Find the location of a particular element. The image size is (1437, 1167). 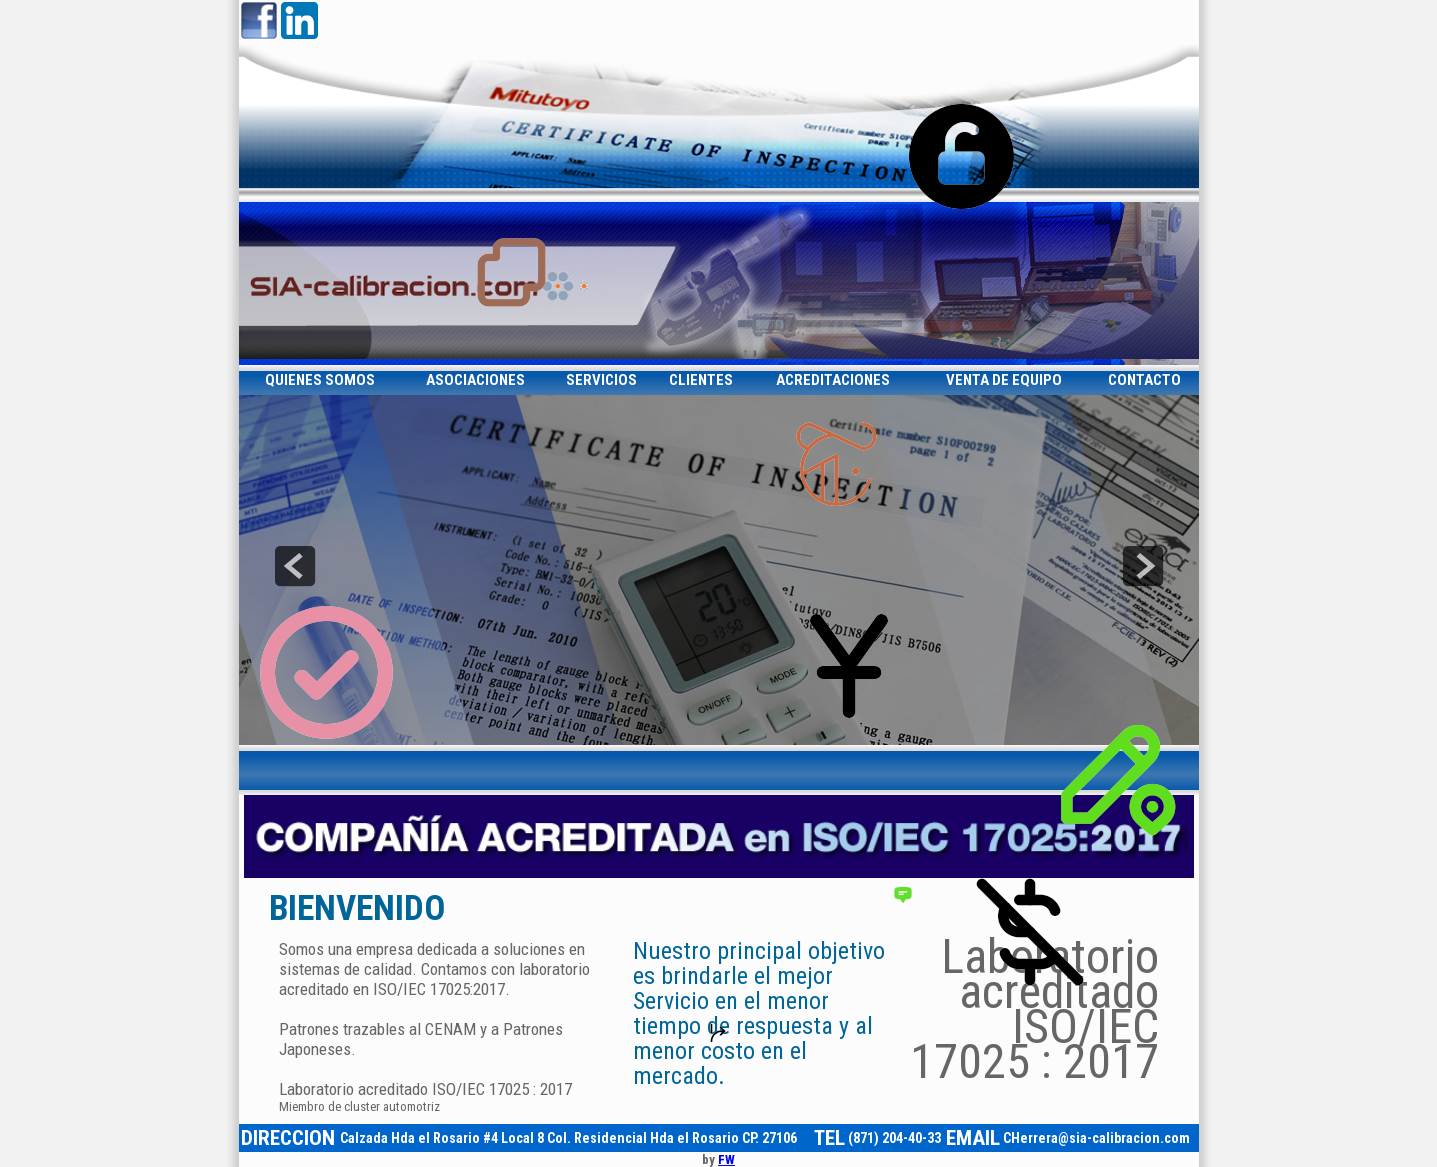

view public feed content is located at coordinates (961, 156).